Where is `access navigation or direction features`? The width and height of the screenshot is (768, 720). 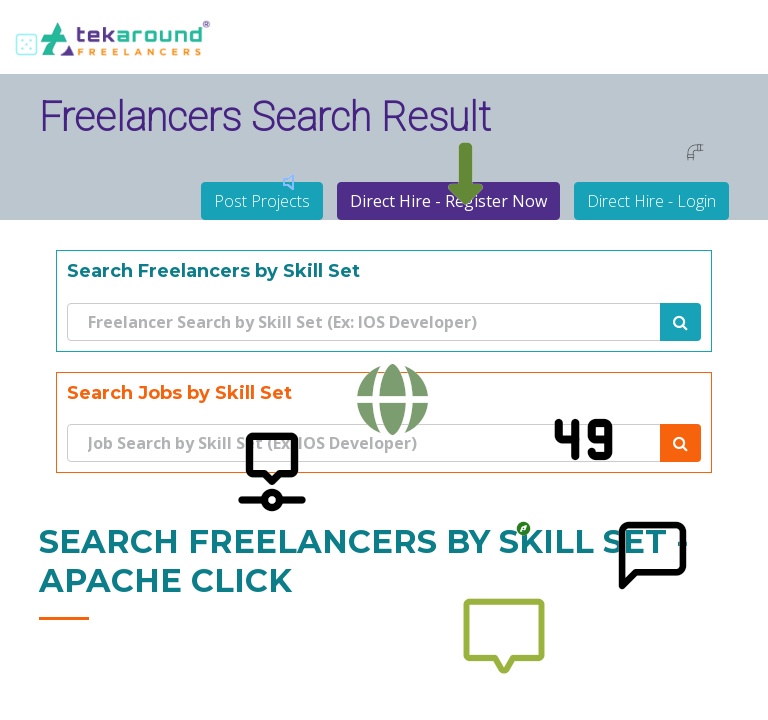 access navigation or direction features is located at coordinates (523, 528).